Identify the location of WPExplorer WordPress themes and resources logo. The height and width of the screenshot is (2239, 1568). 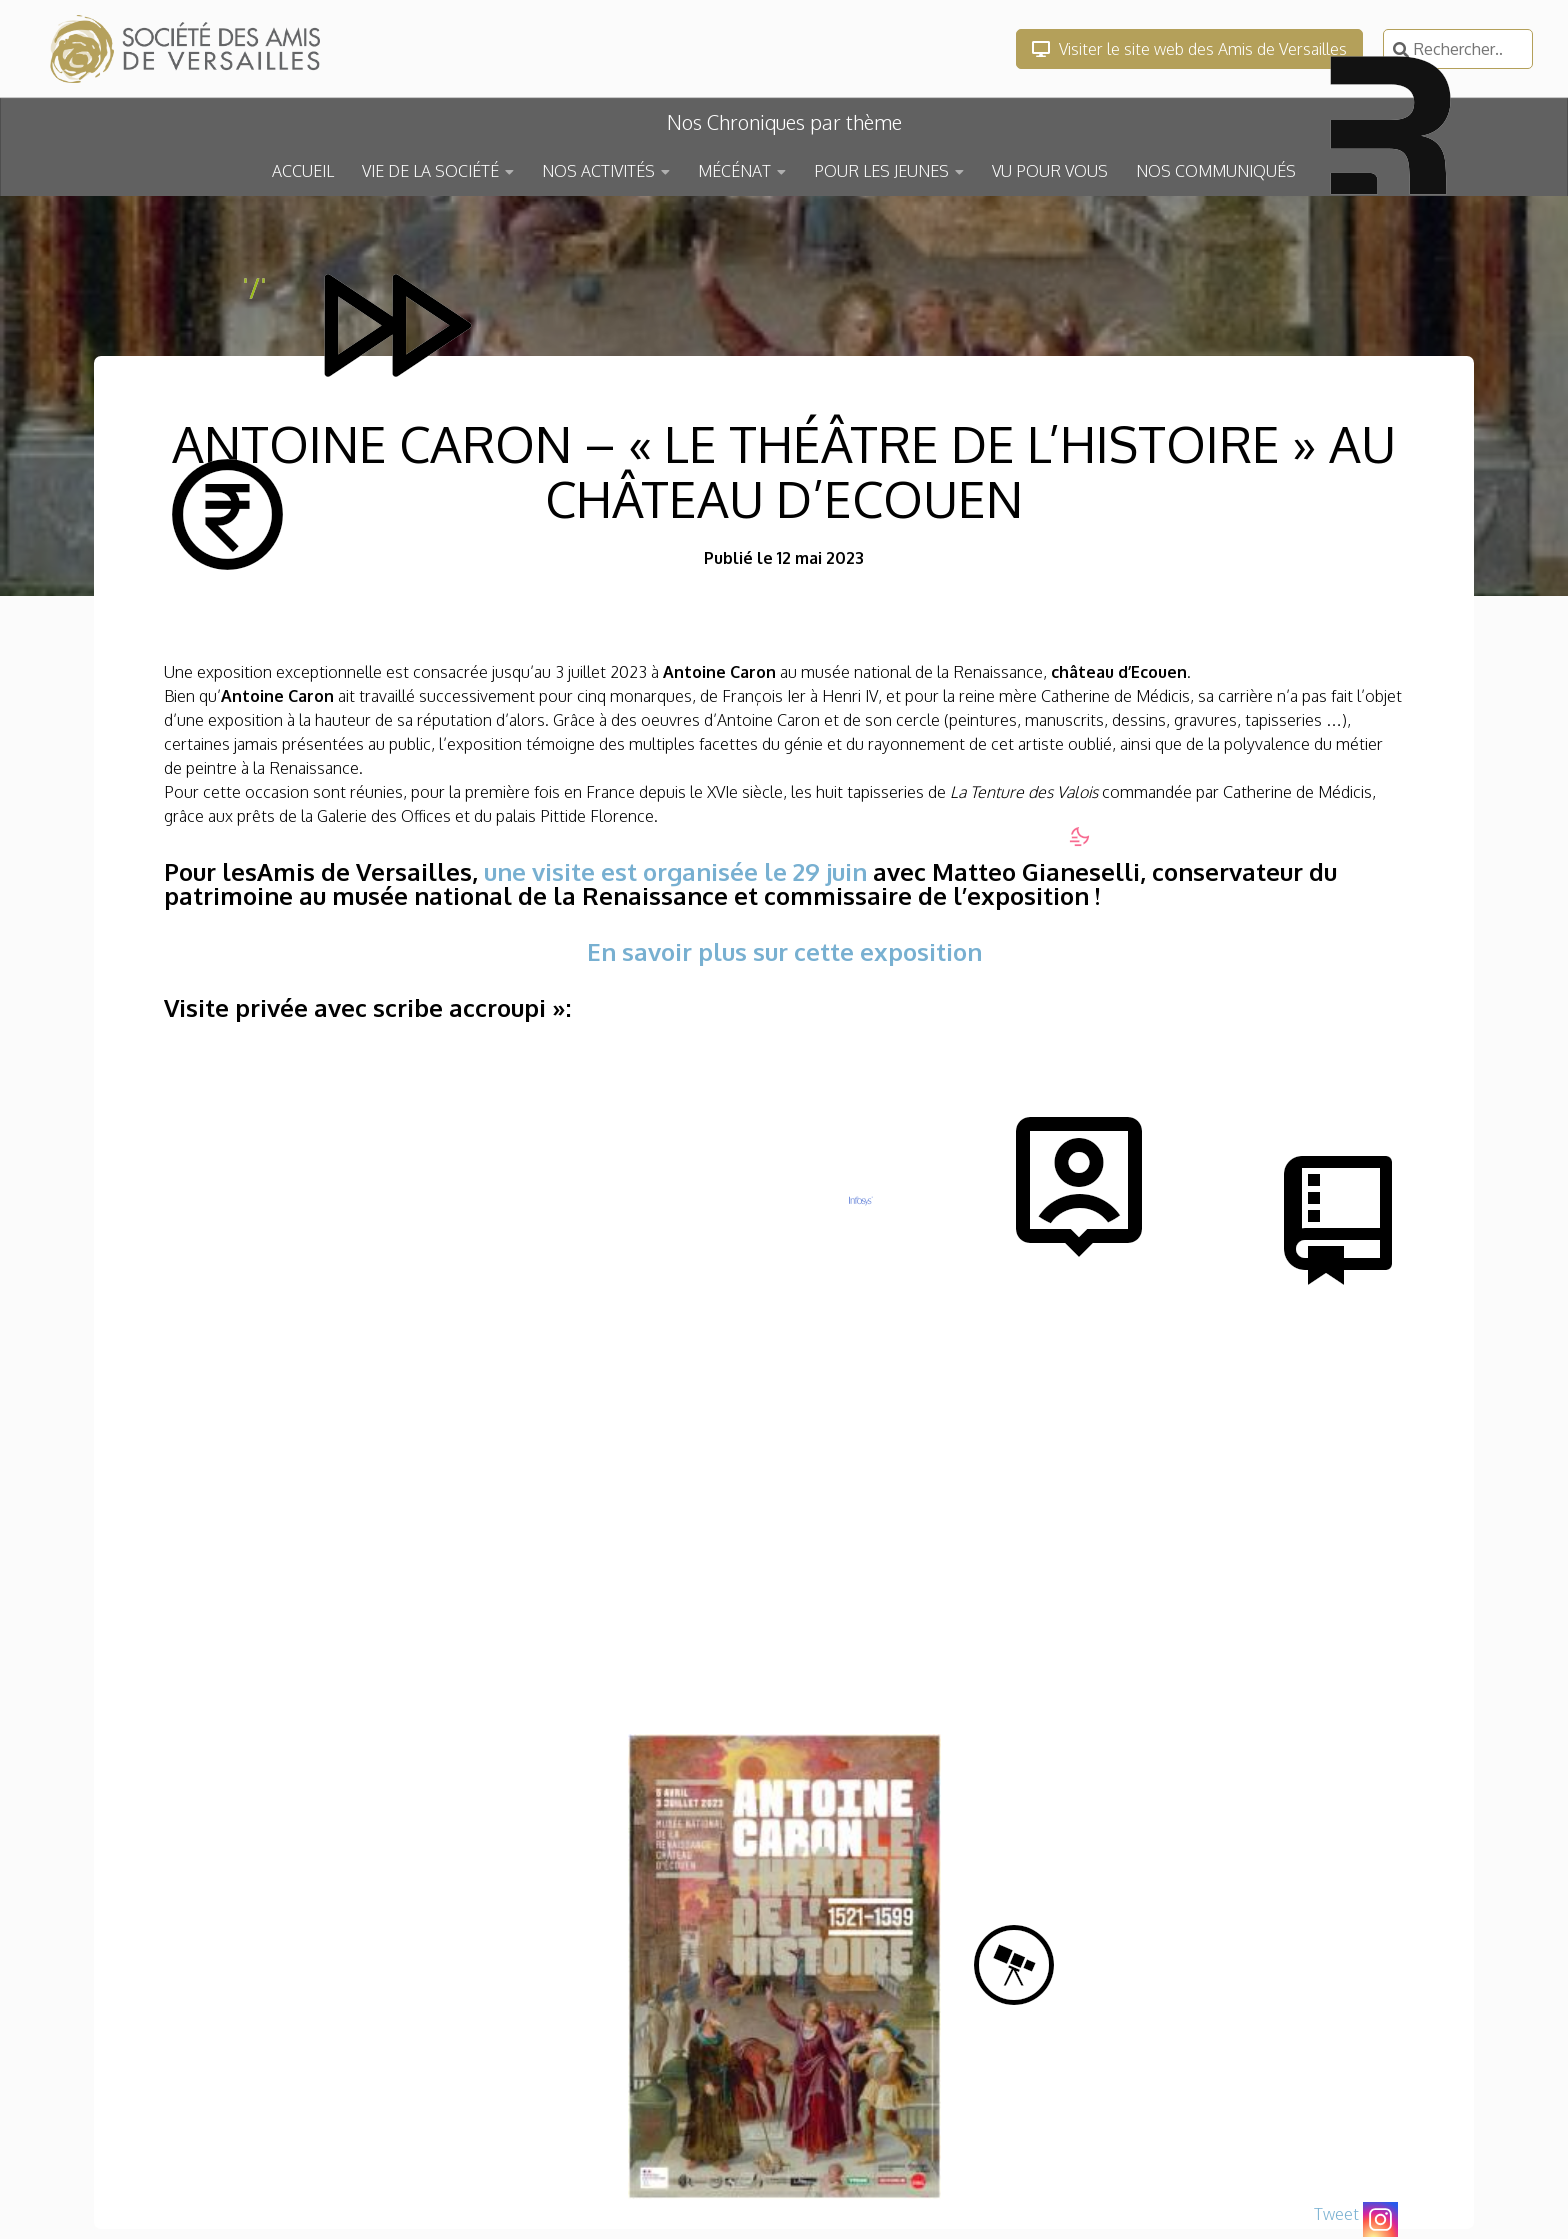
(1014, 1965).